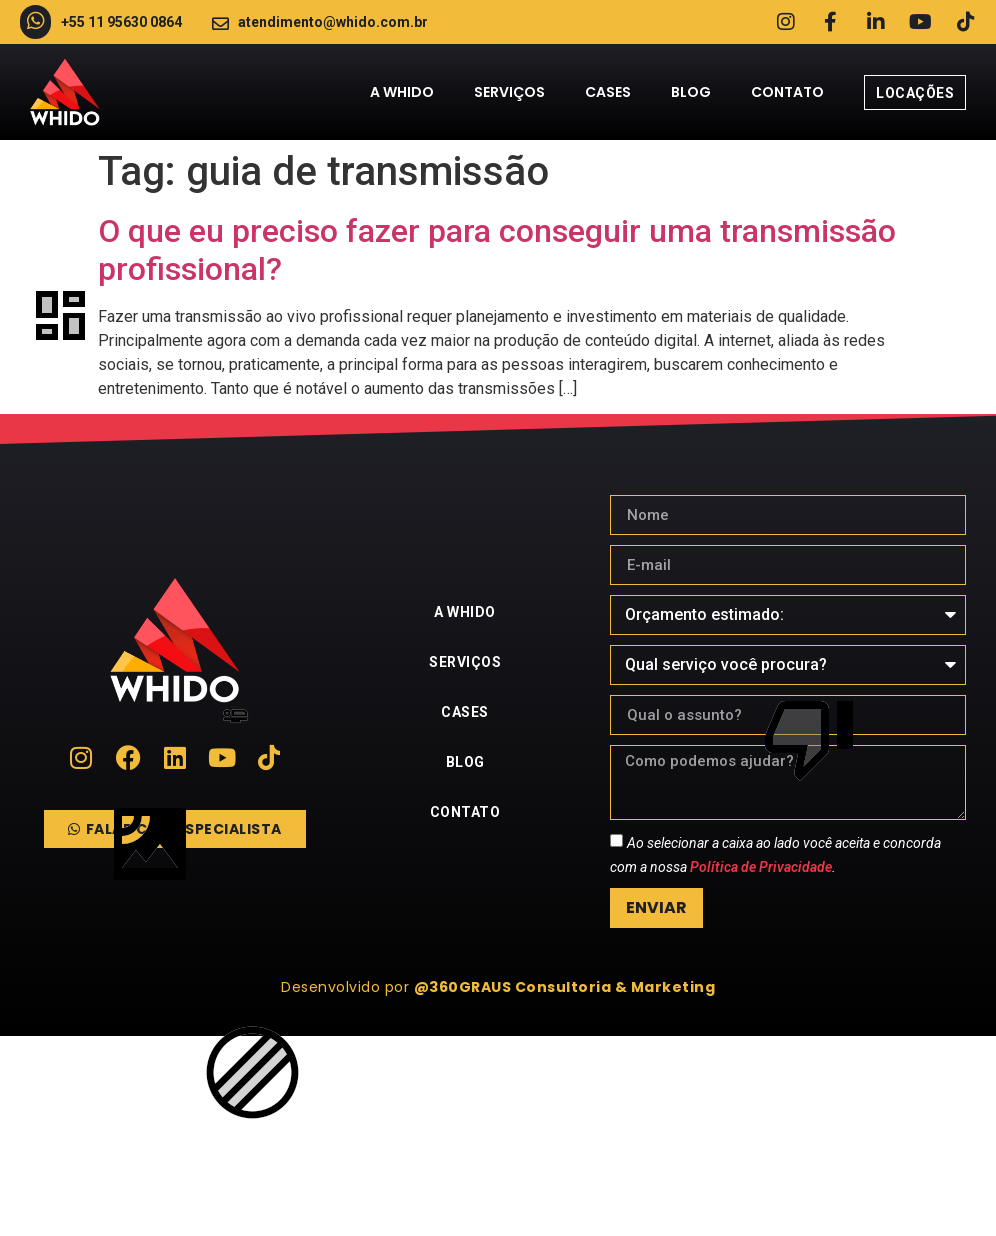  I want to click on access your dashboard overview, so click(60, 315).